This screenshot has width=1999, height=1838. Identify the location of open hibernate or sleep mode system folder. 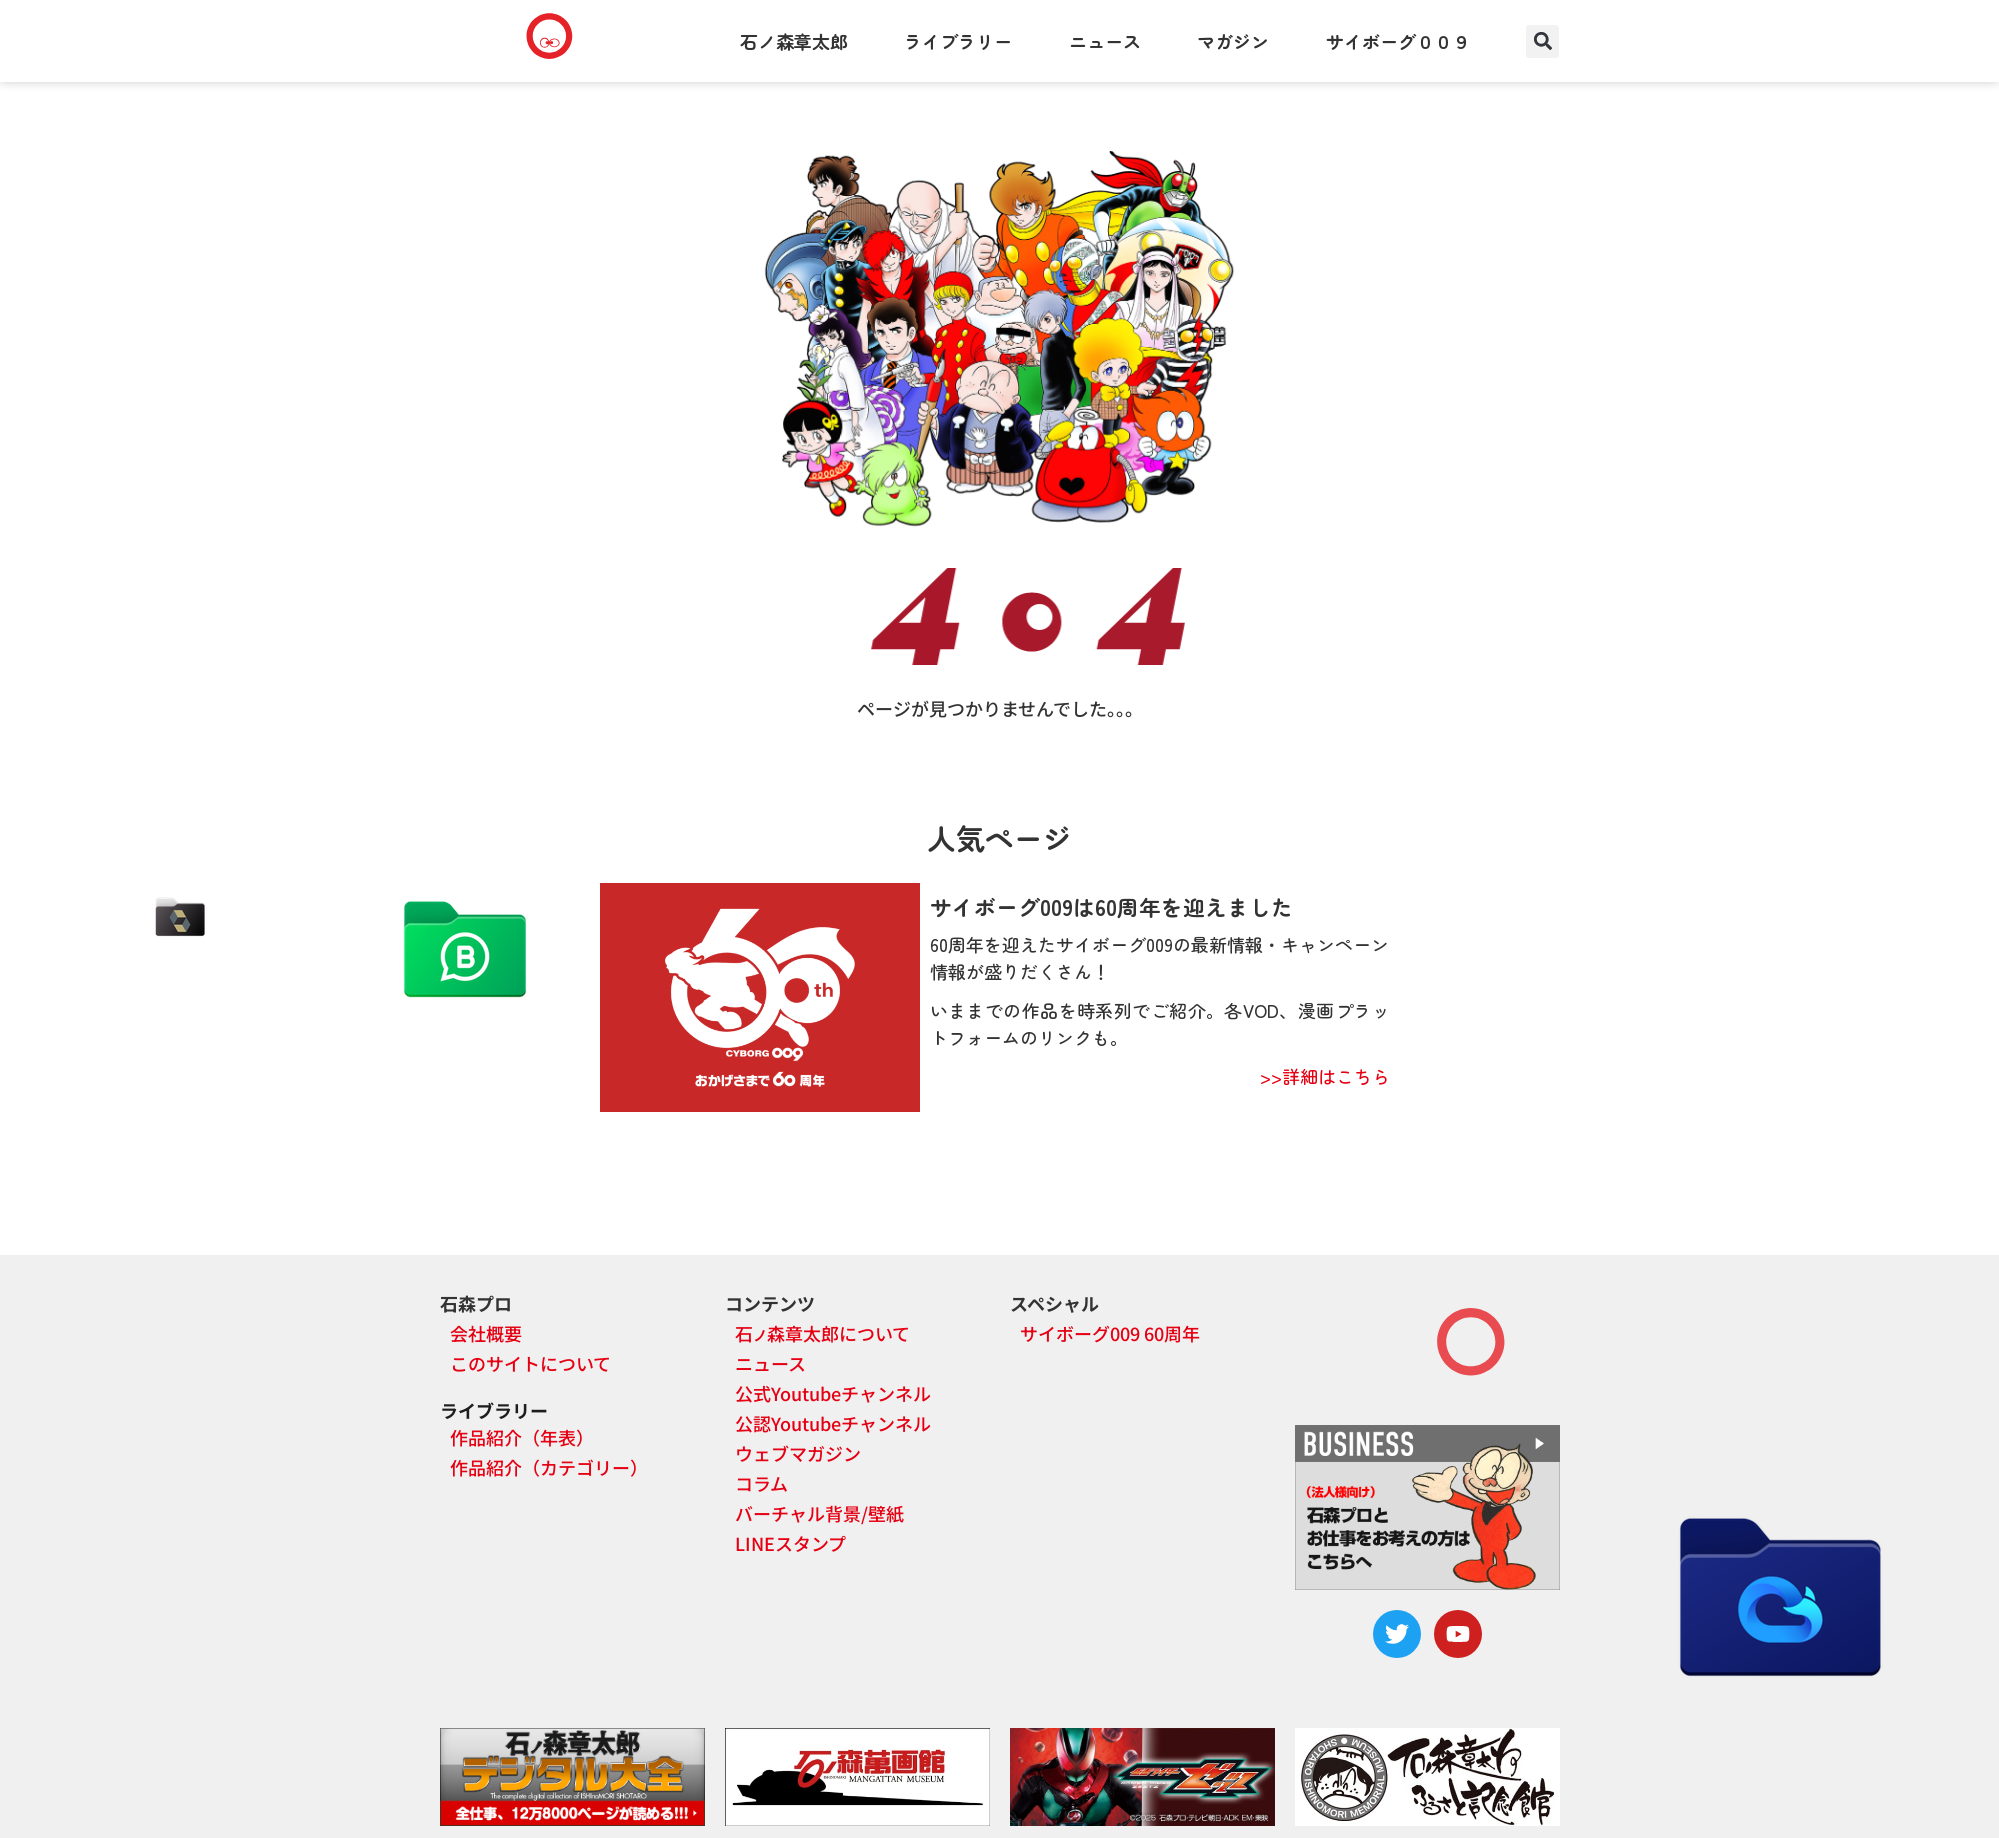
(180, 918).